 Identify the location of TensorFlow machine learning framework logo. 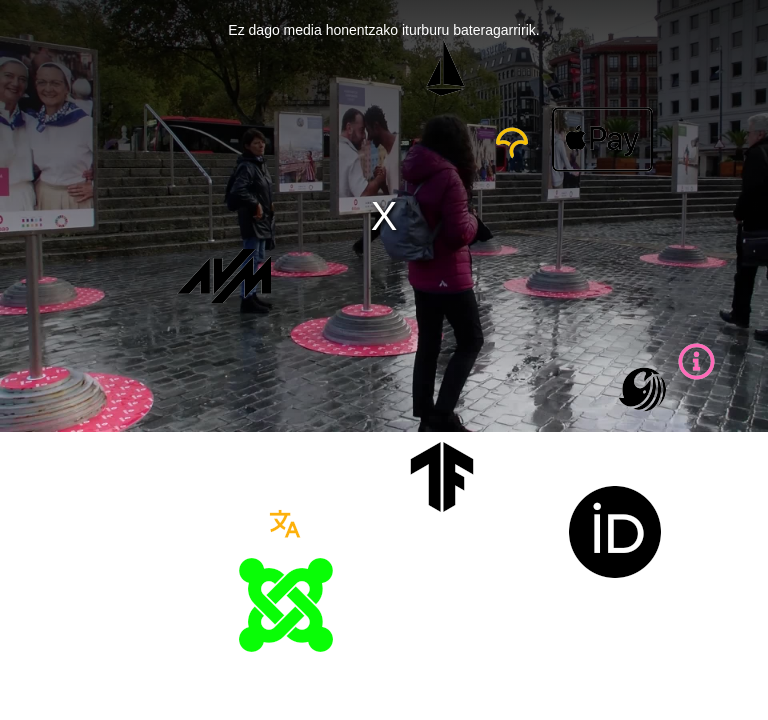
(442, 477).